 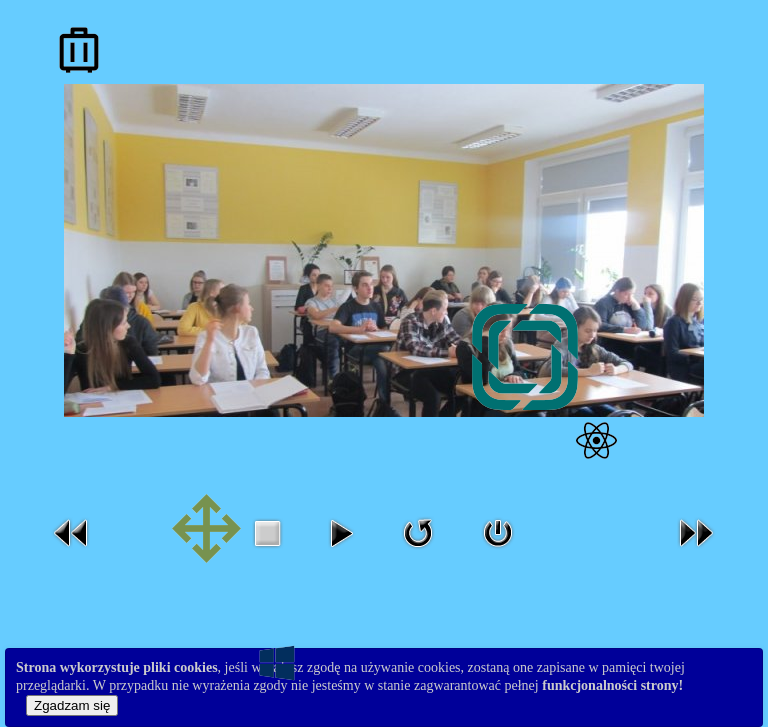 What do you see at coordinates (596, 440) in the screenshot?
I see `indicates a React.js application or component` at bounding box center [596, 440].